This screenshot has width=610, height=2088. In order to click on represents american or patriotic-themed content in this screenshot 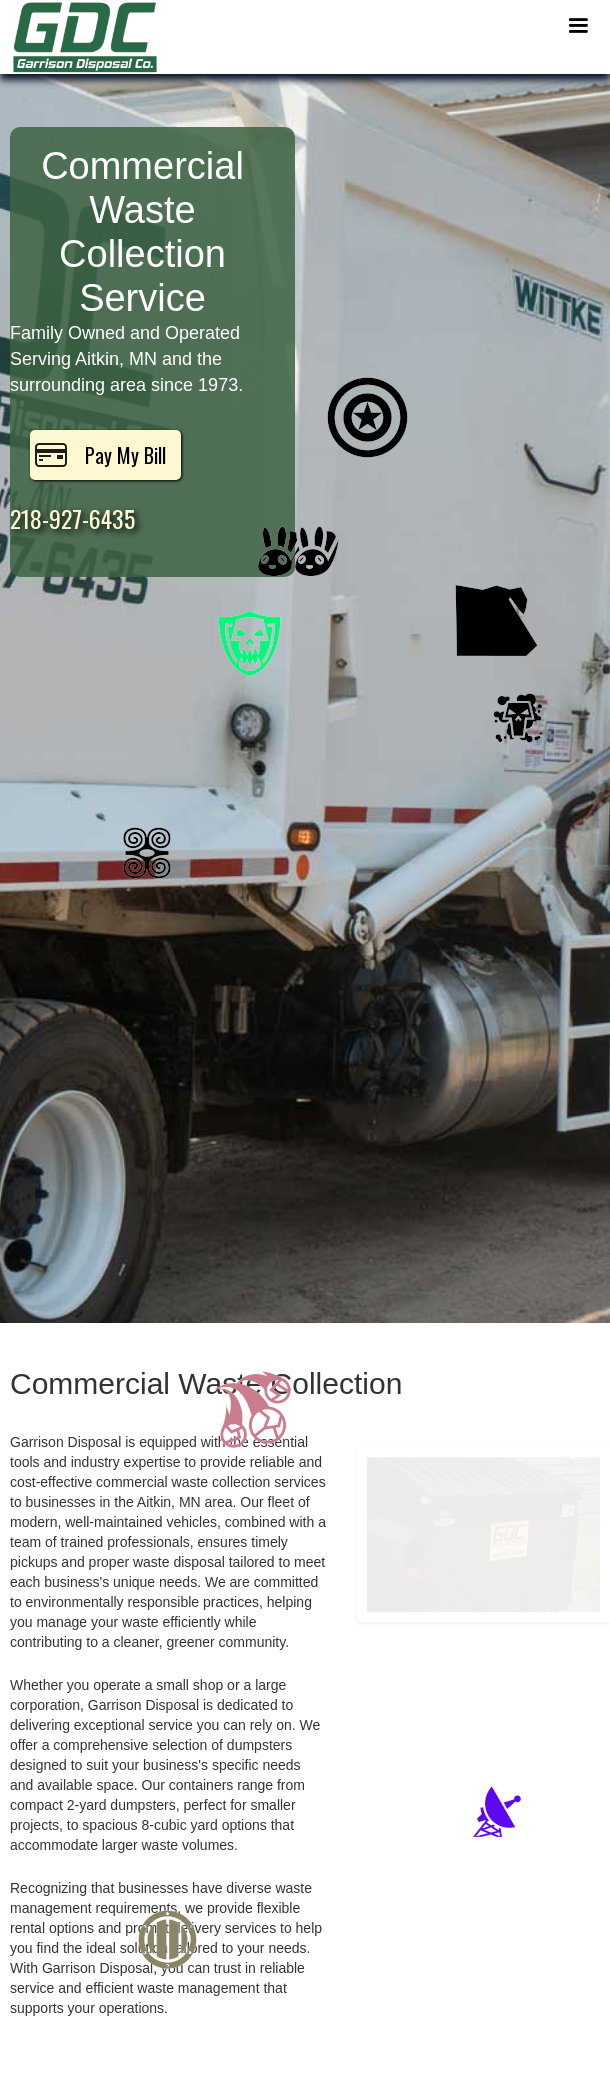, I will do `click(367, 417)`.